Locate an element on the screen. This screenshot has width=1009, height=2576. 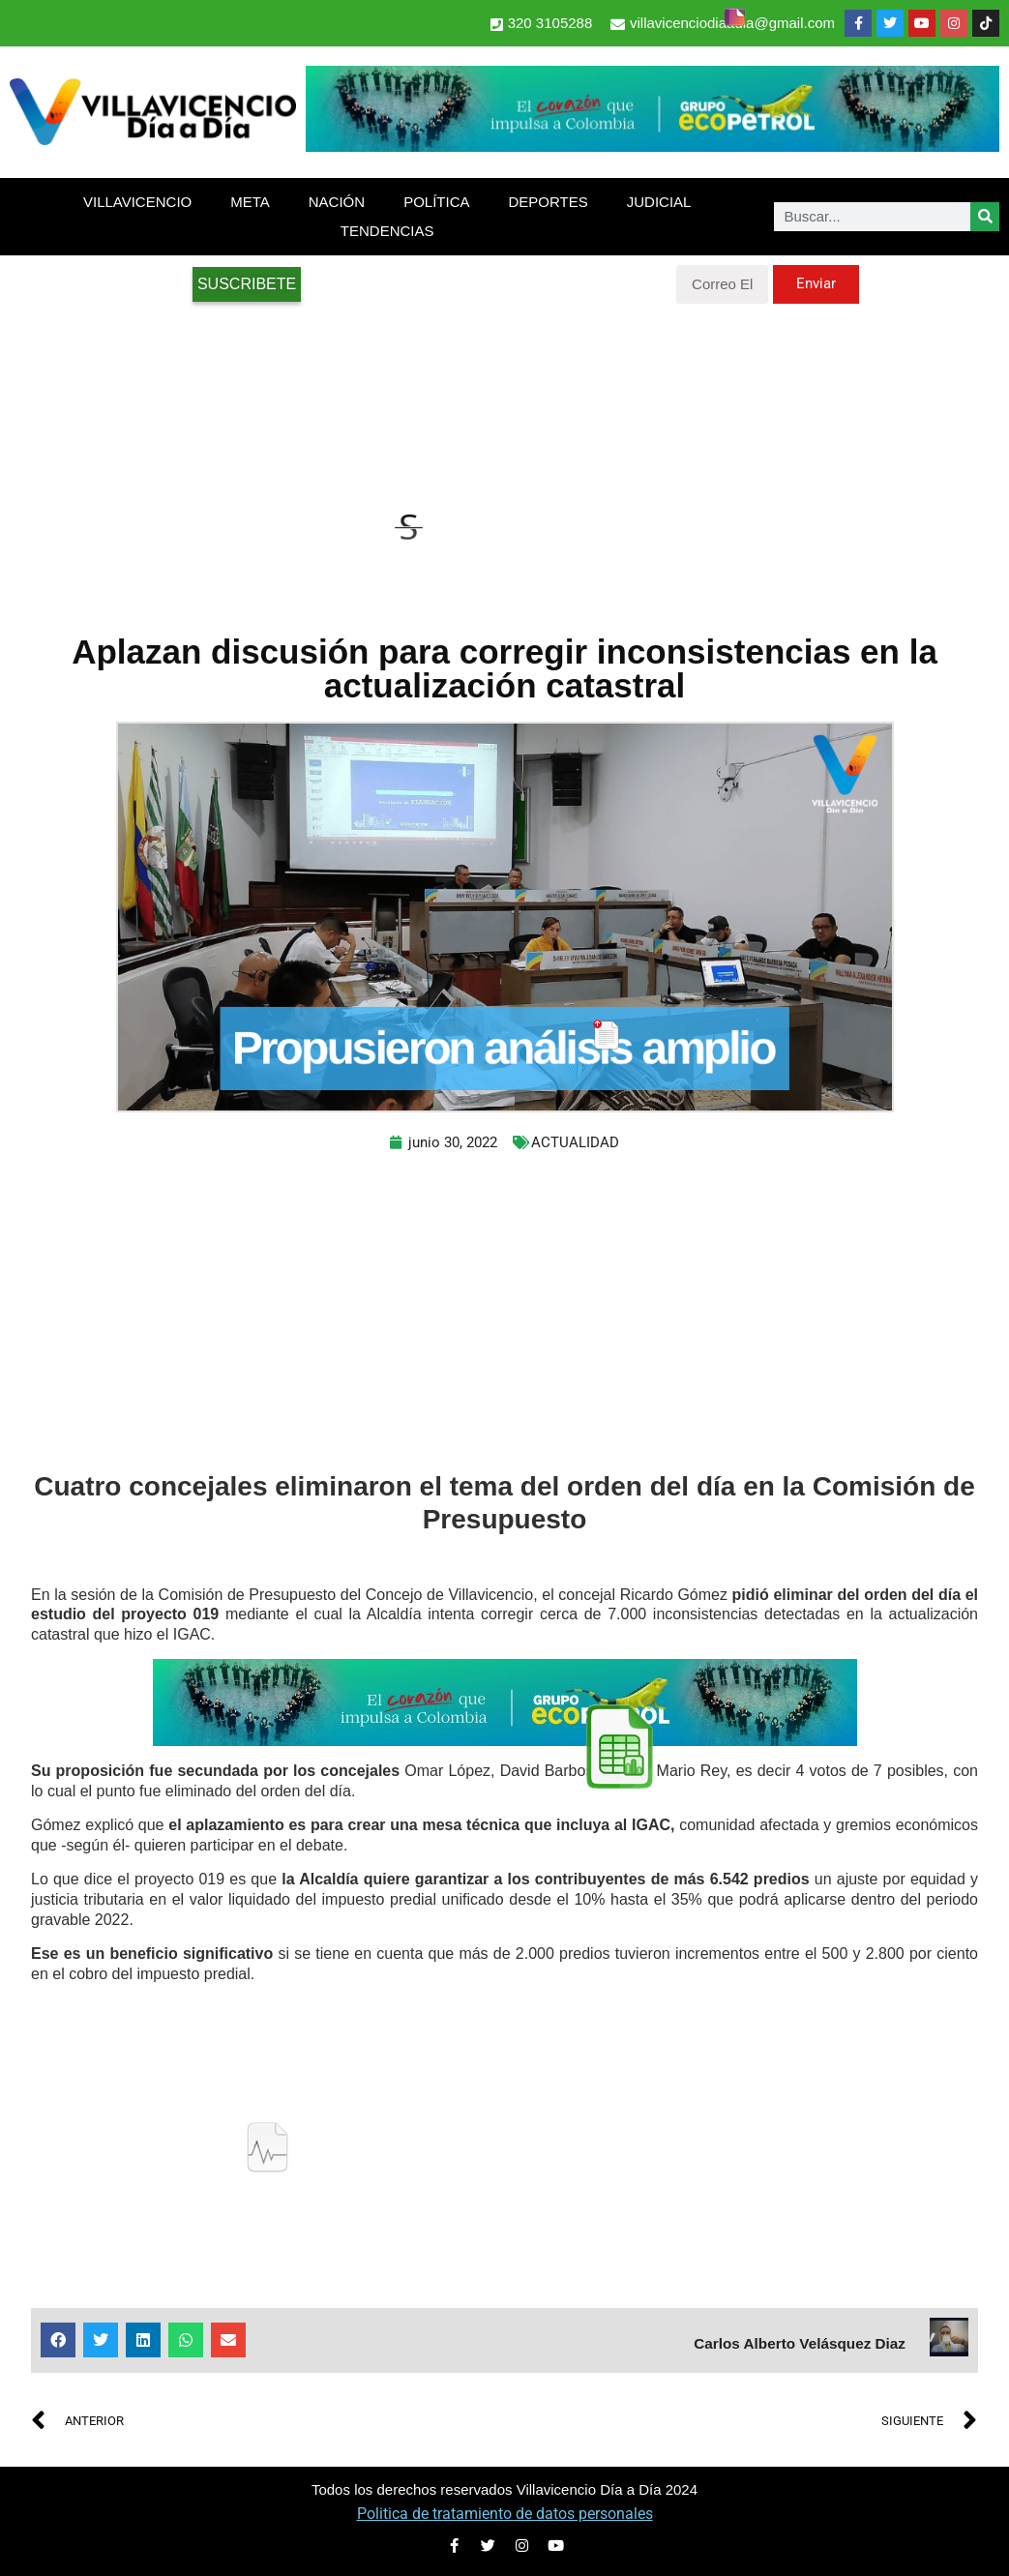
open a libreoffice calc spreadsheet file is located at coordinates (619, 1746).